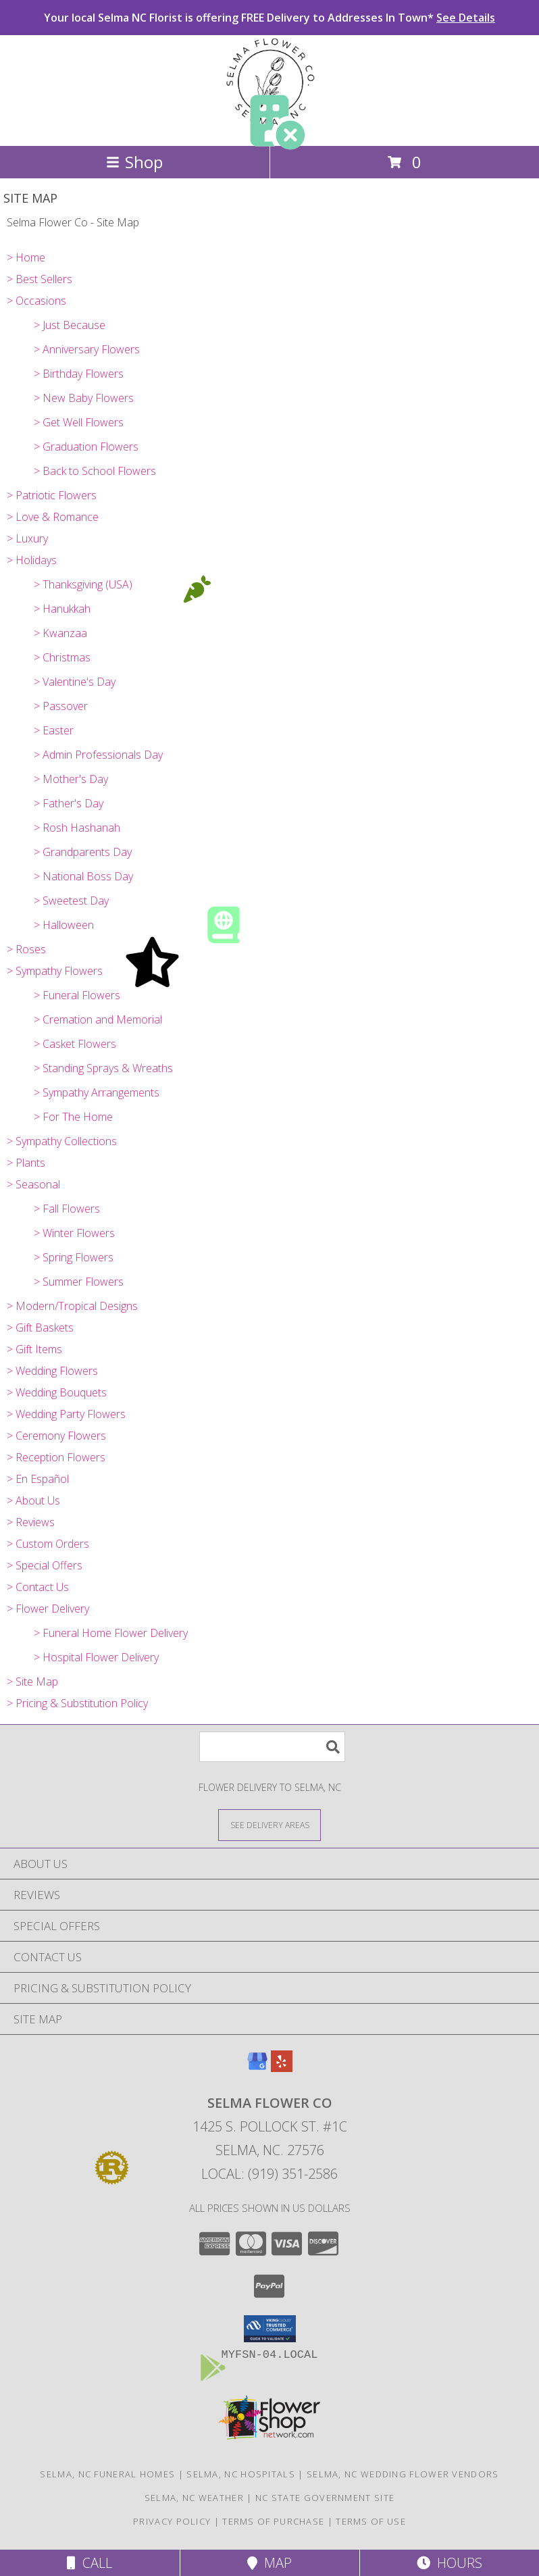  Describe the element at coordinates (276, 120) in the screenshot. I see `remove a building or property from saved locations` at that location.